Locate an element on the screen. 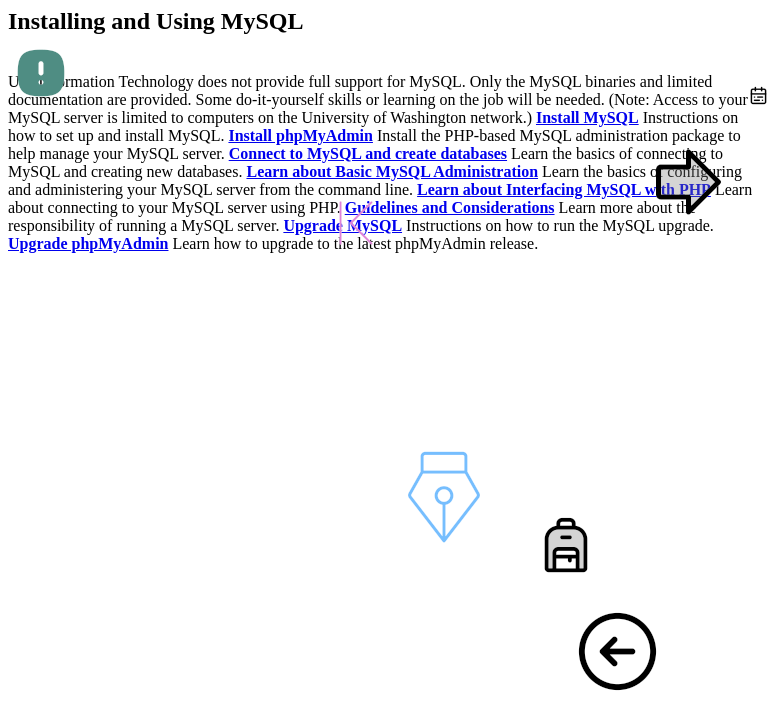  navigate to the next item or step is located at coordinates (686, 182).